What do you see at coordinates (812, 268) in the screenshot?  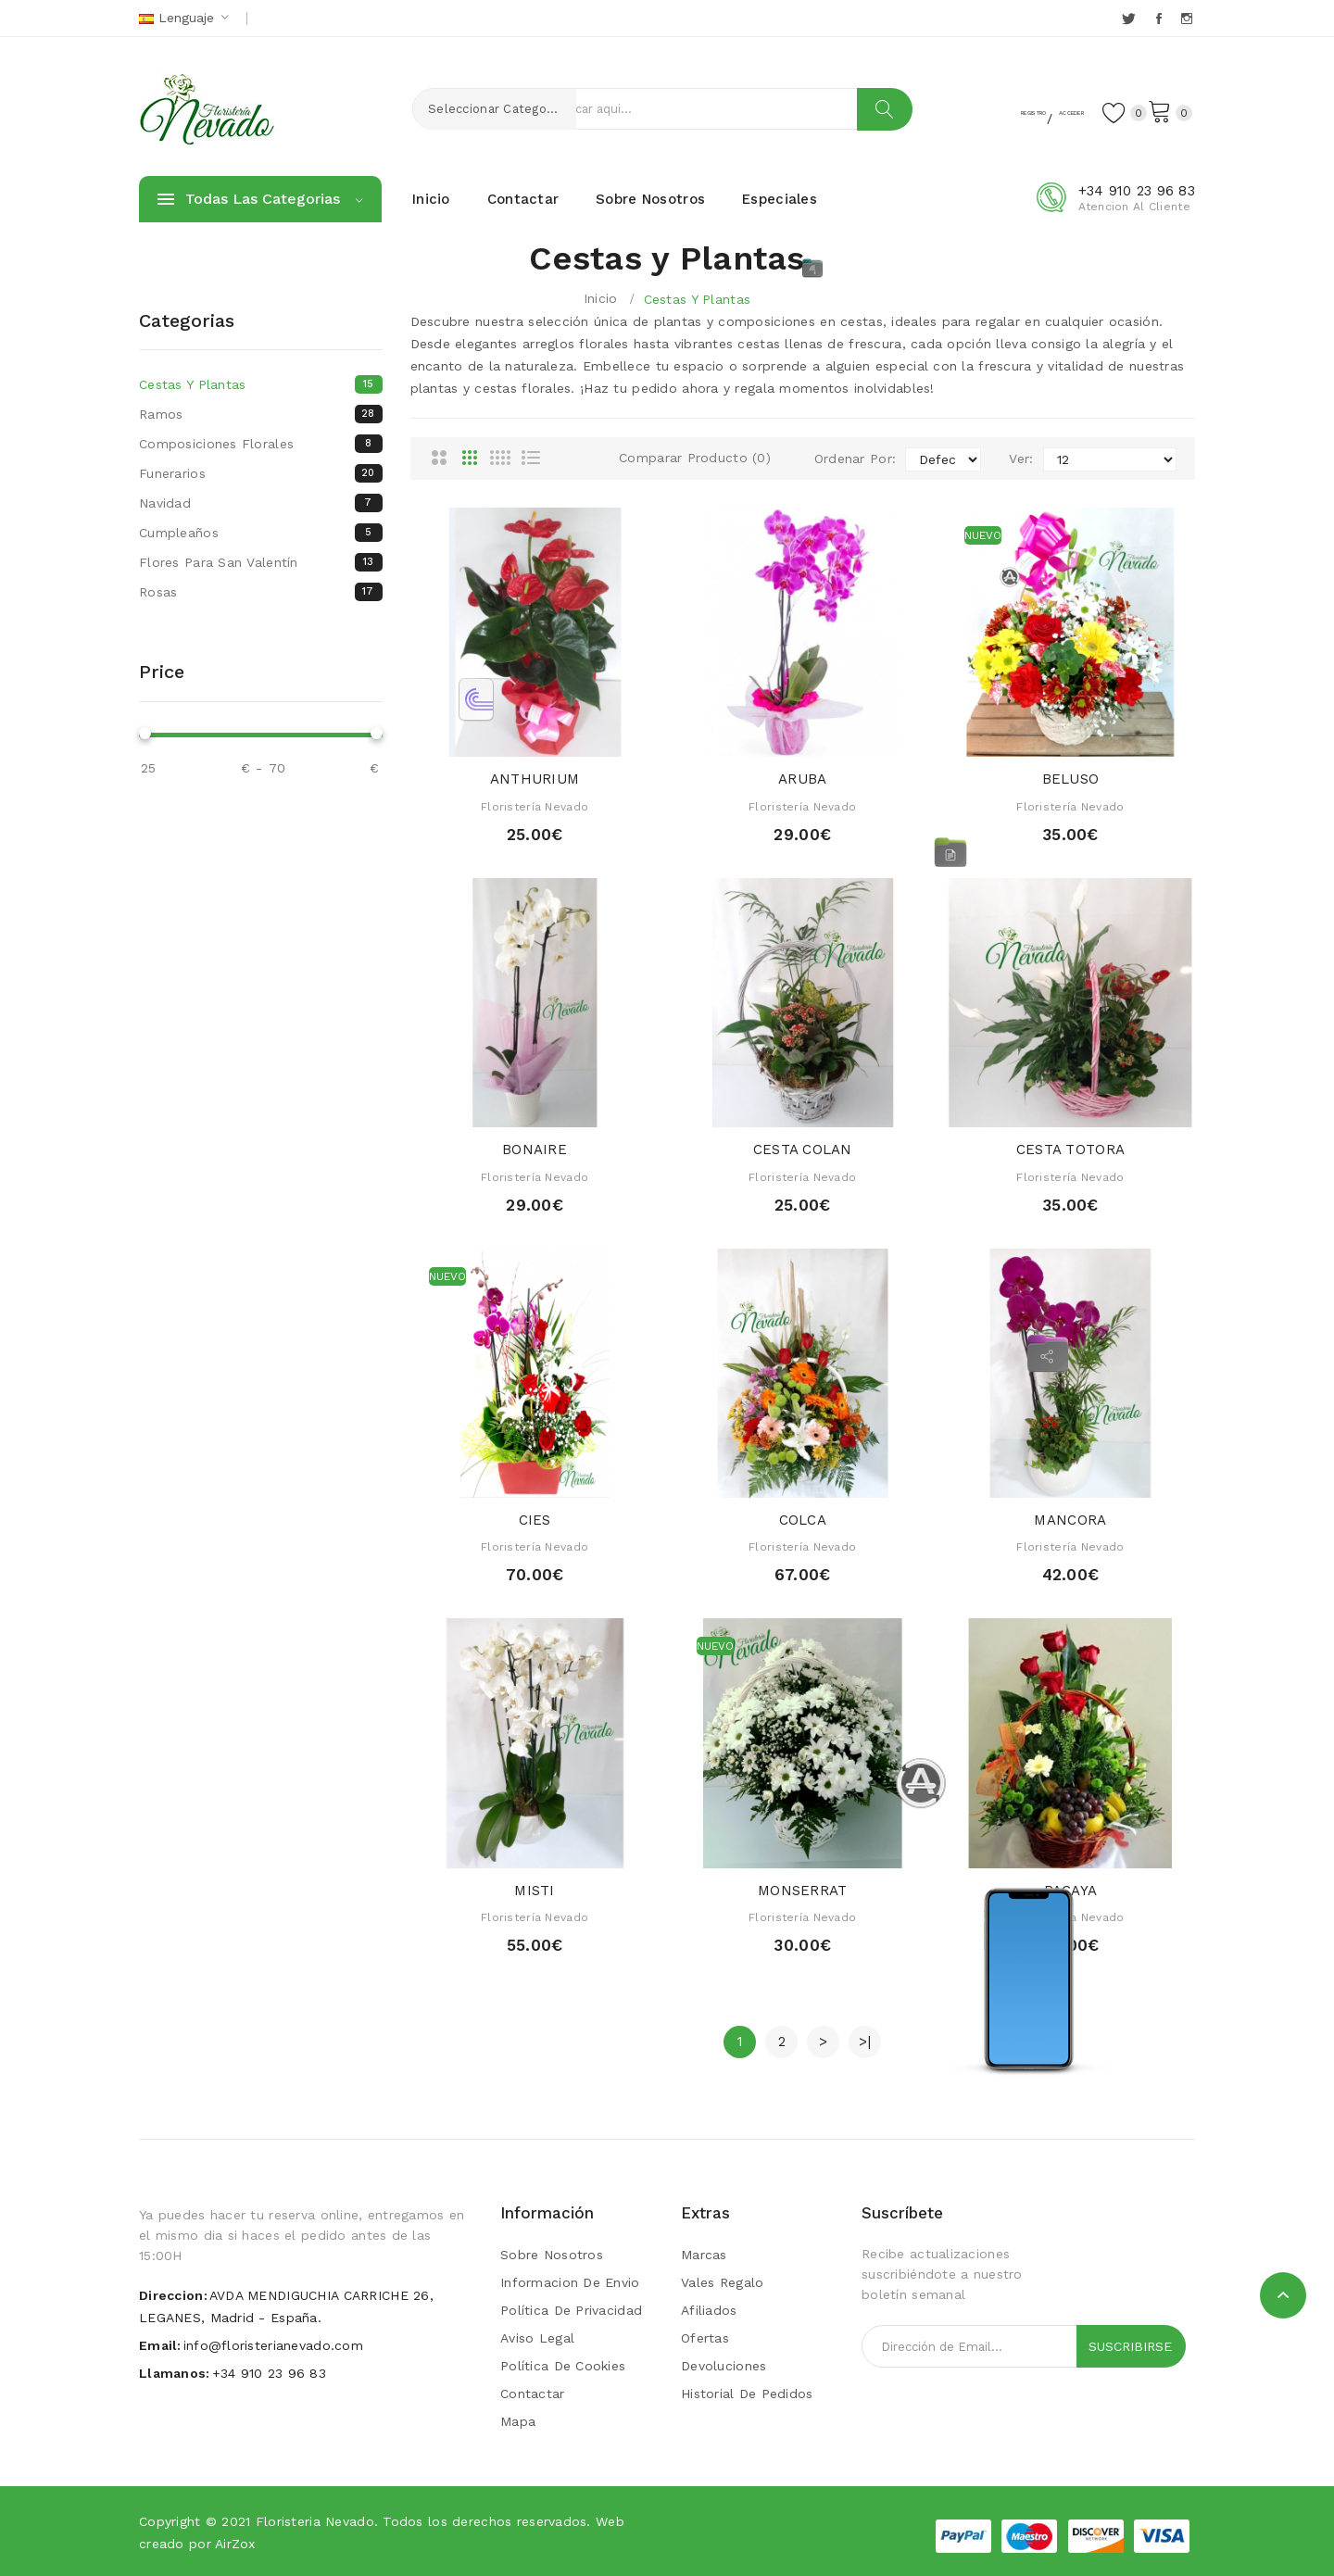 I see `folder synced with insync cloud storage` at bounding box center [812, 268].